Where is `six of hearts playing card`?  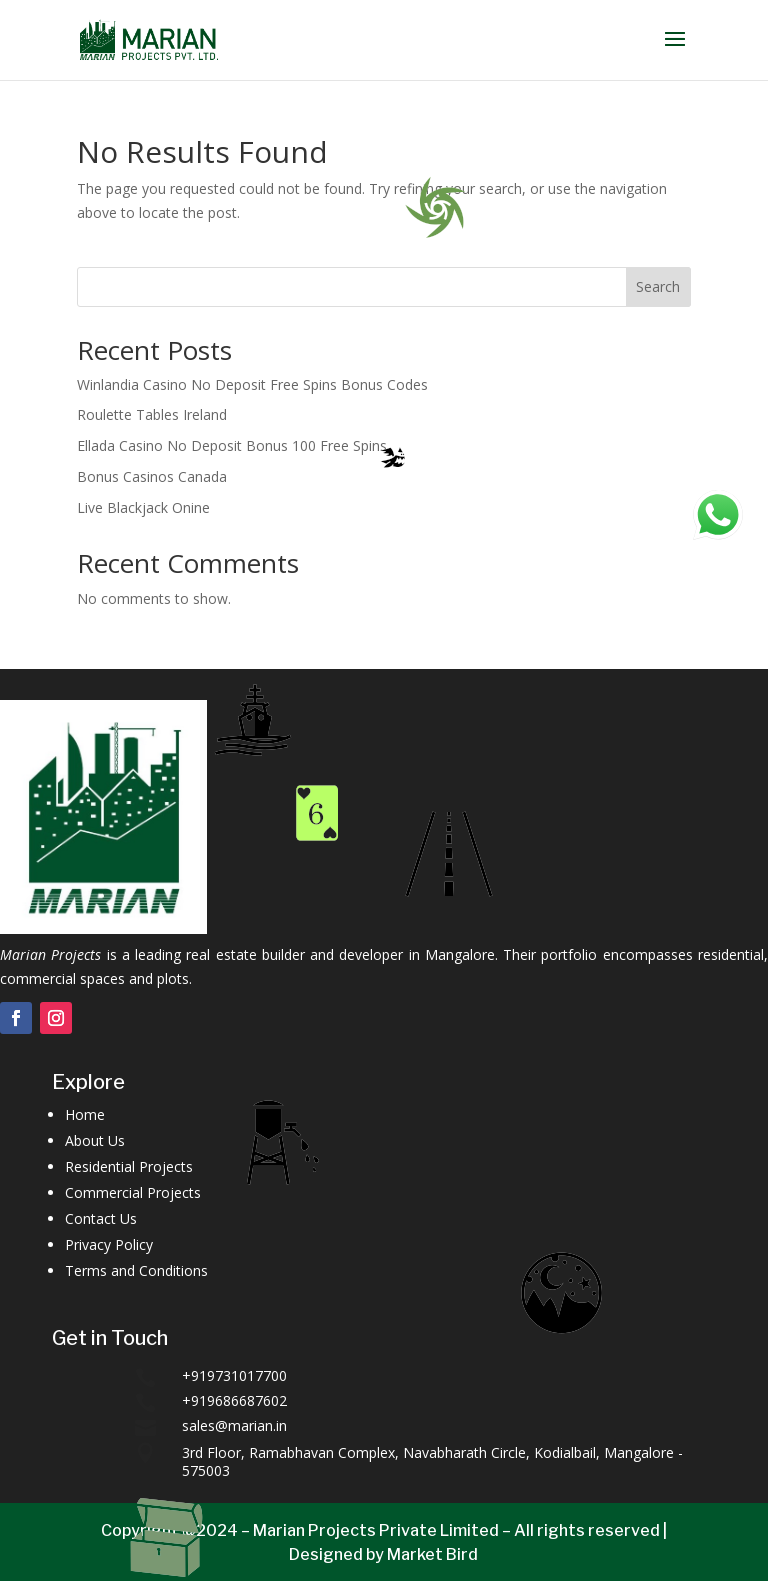 six of hearts playing card is located at coordinates (317, 813).